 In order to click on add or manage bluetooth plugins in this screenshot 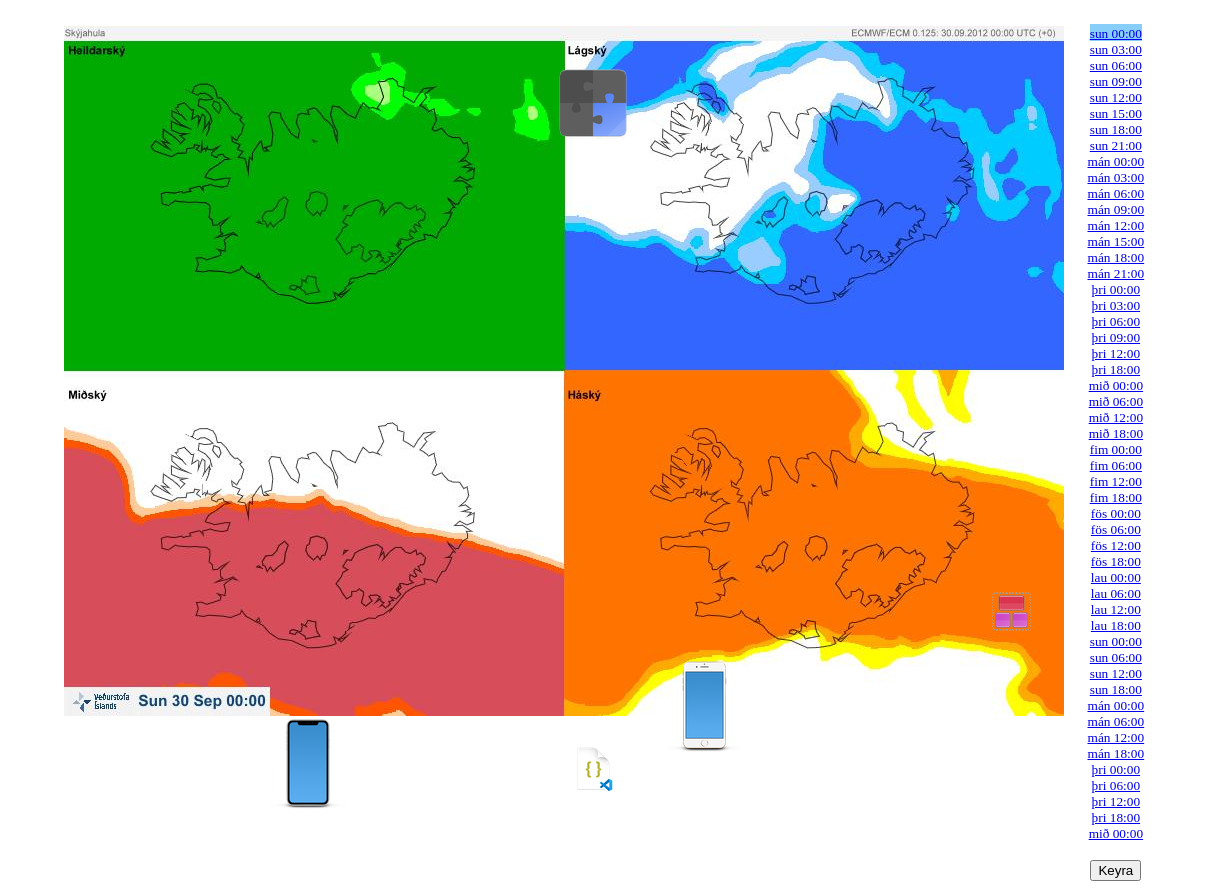, I will do `click(593, 103)`.